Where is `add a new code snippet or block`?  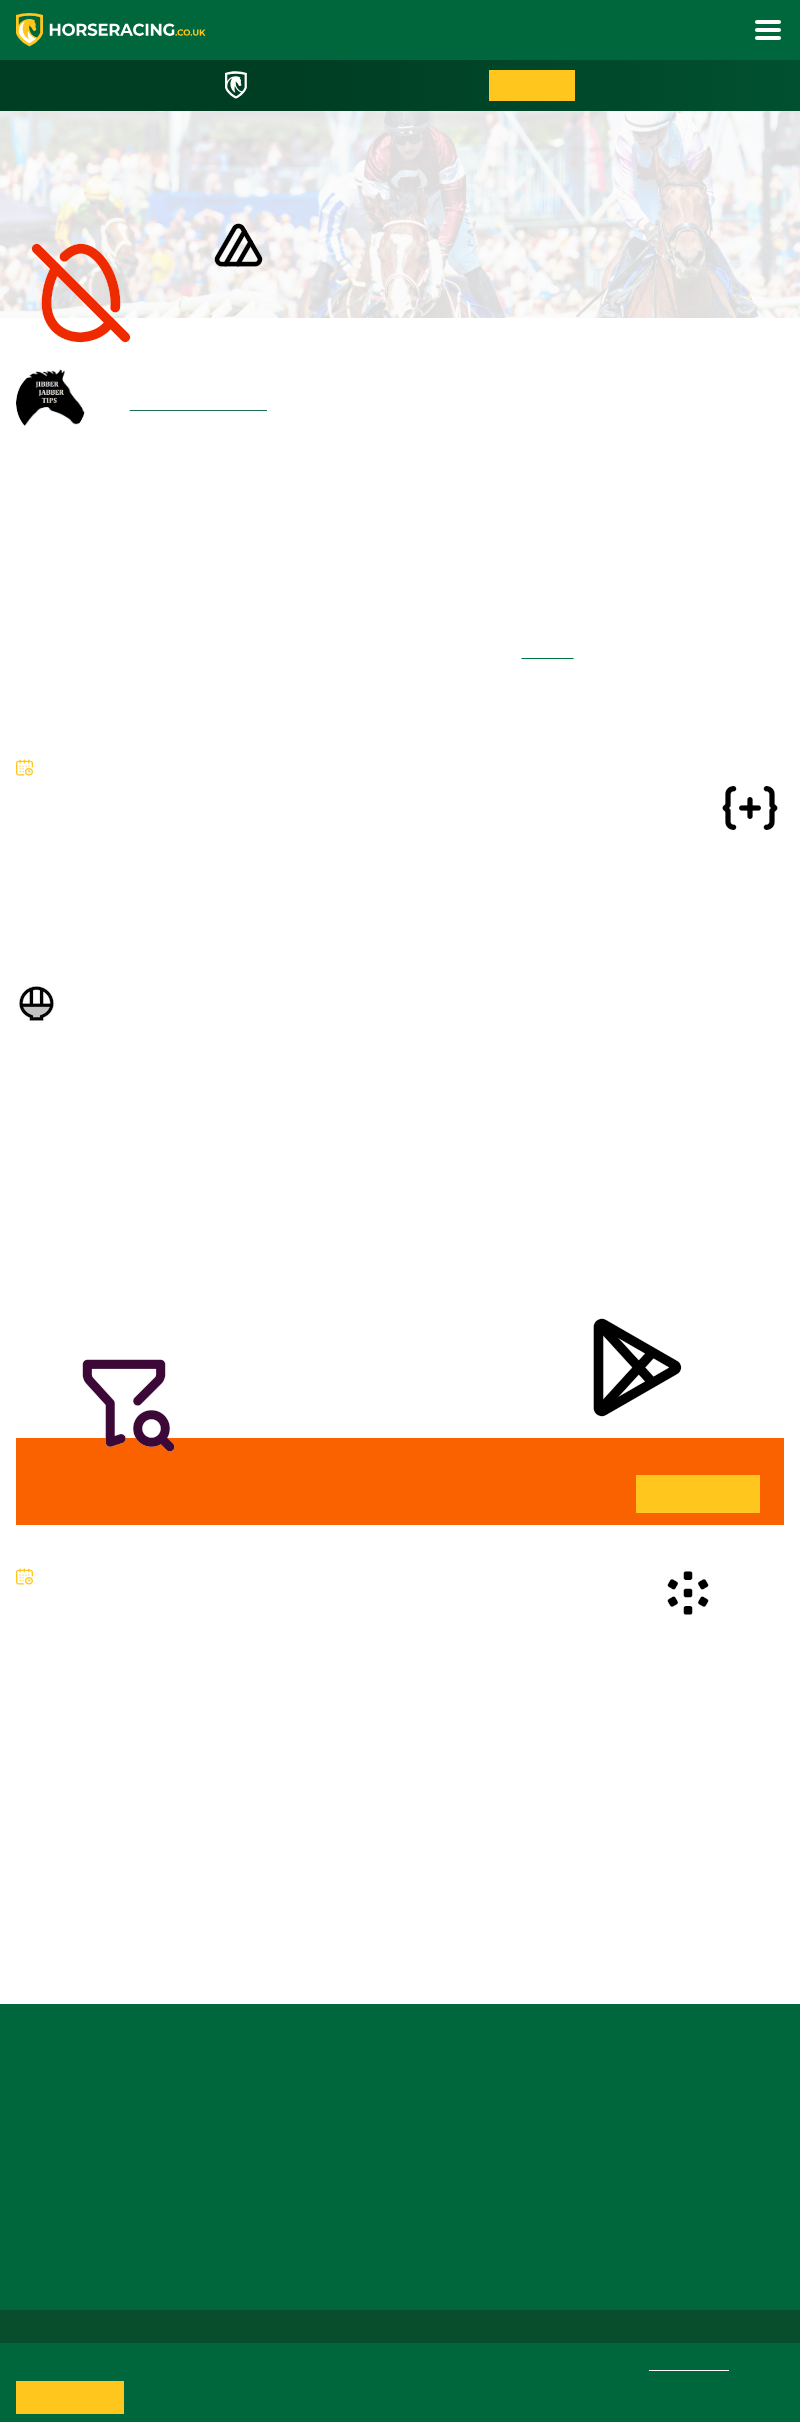 add a new code snippet or block is located at coordinates (750, 808).